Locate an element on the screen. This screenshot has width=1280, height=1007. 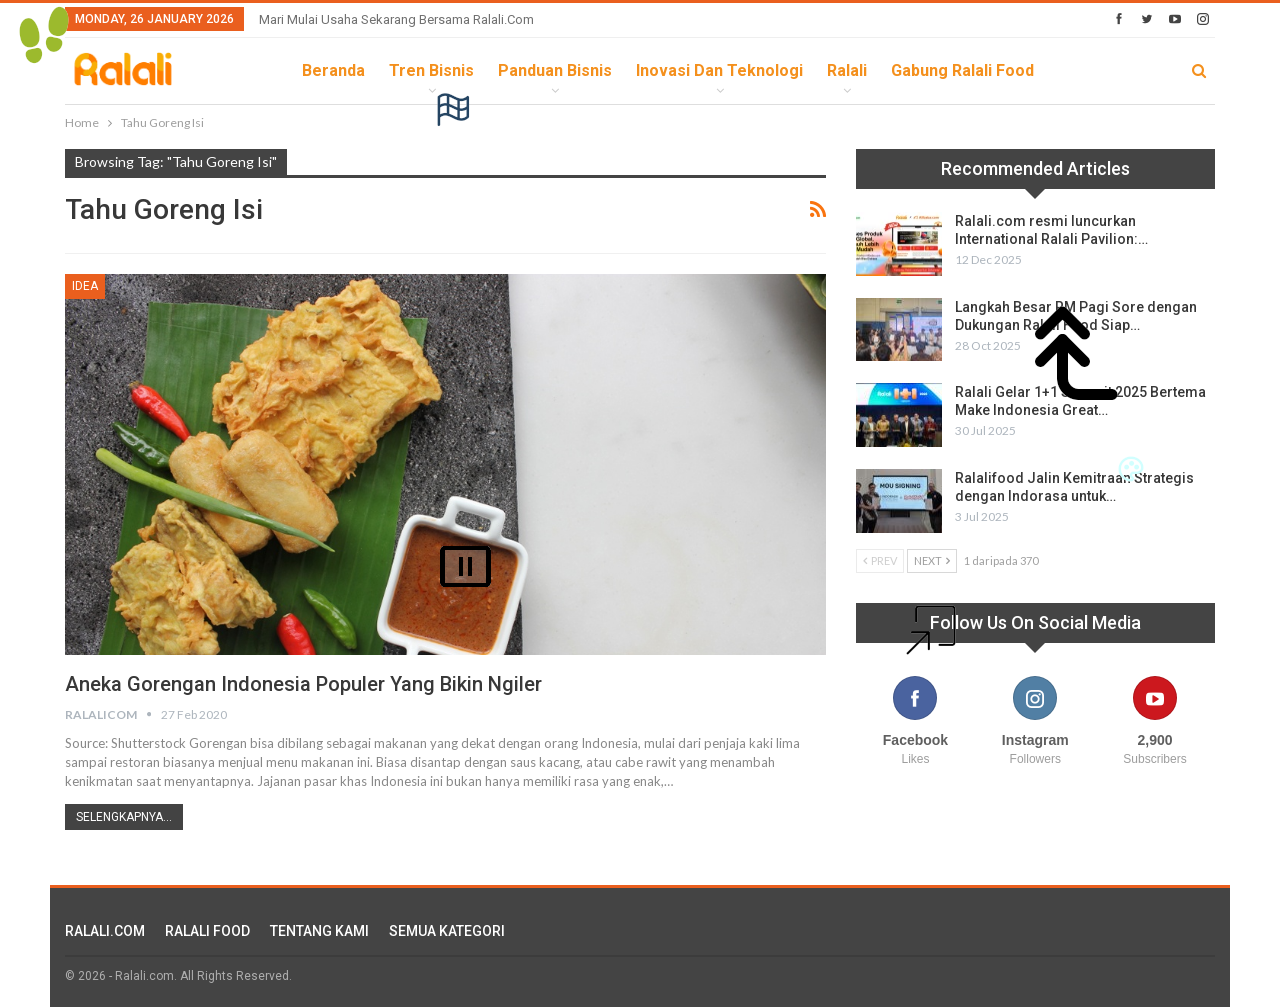
import or bring content into the current view is located at coordinates (931, 630).